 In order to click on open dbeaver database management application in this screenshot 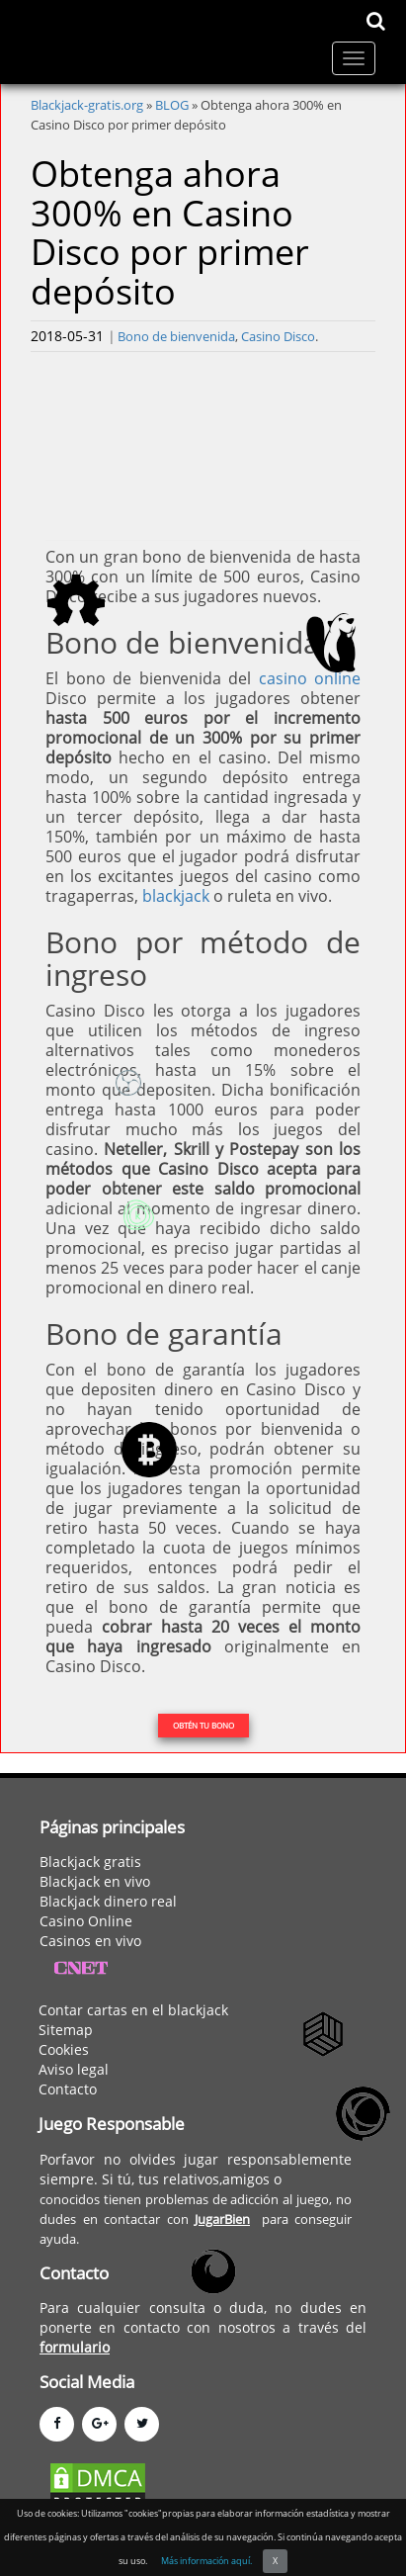, I will do `click(331, 643)`.